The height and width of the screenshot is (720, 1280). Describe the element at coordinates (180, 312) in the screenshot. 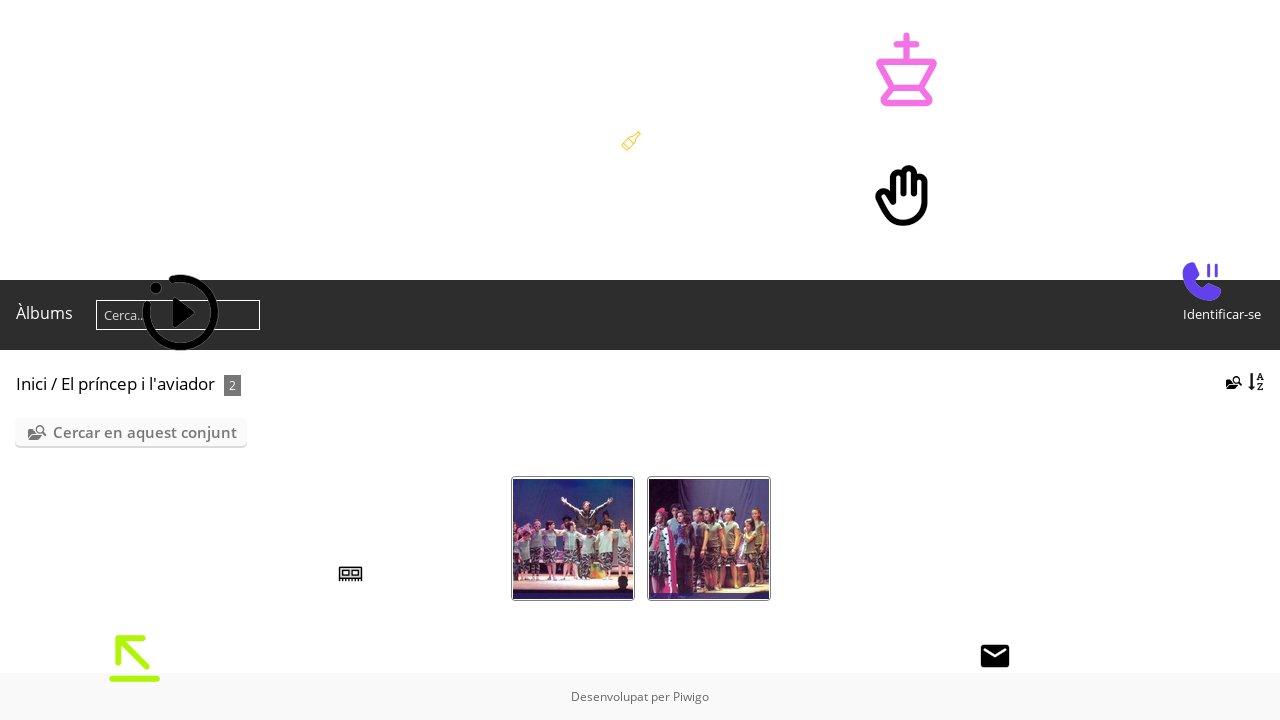

I see `enable motion photos capture` at that location.